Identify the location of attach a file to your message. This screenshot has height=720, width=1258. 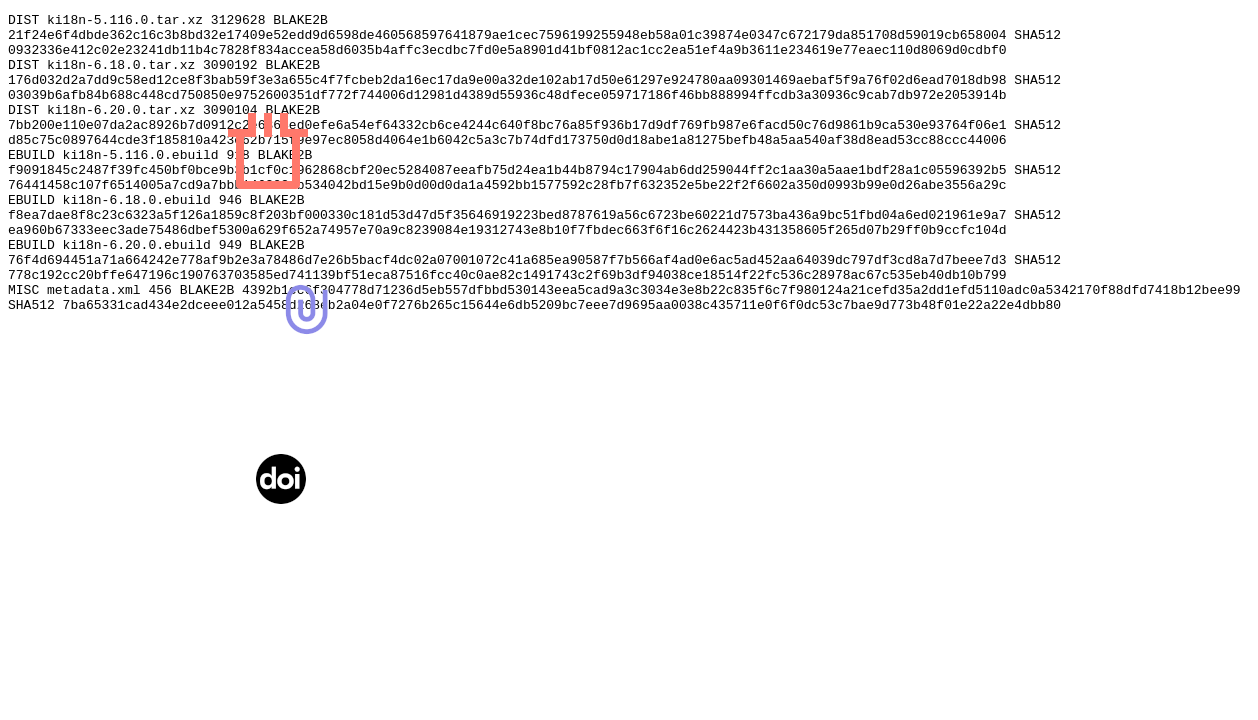
(305, 309).